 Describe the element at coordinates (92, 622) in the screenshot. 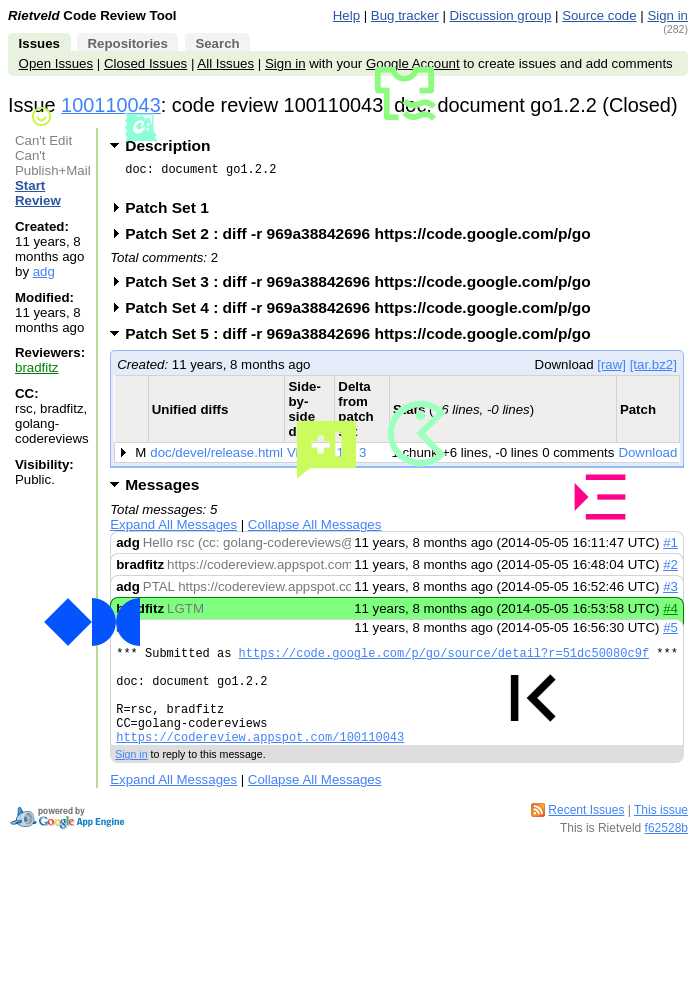

I see `innosoft company logo` at that location.